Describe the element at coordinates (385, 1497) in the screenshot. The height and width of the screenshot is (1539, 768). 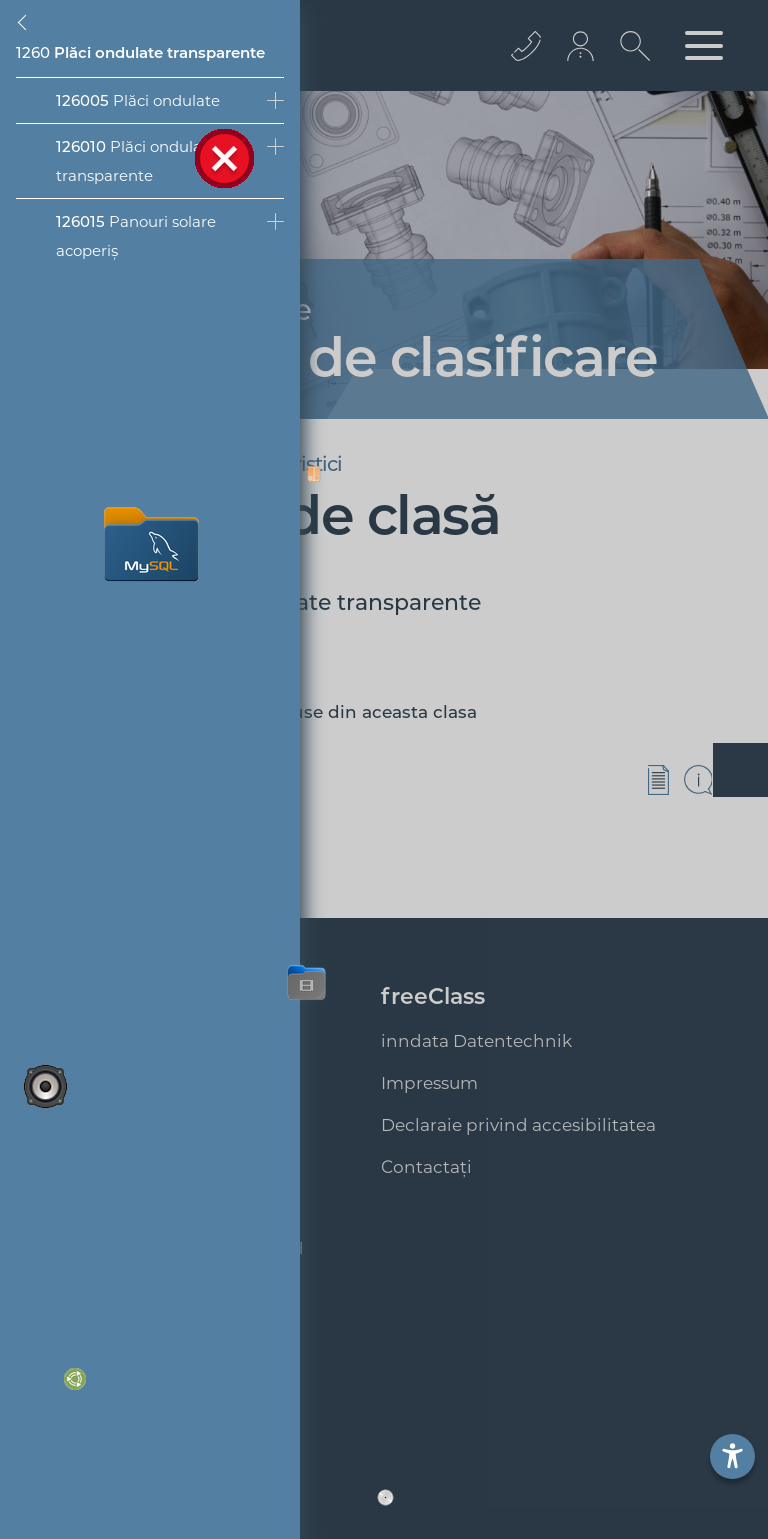
I see `indicates a DVD-R disc drive or media` at that location.